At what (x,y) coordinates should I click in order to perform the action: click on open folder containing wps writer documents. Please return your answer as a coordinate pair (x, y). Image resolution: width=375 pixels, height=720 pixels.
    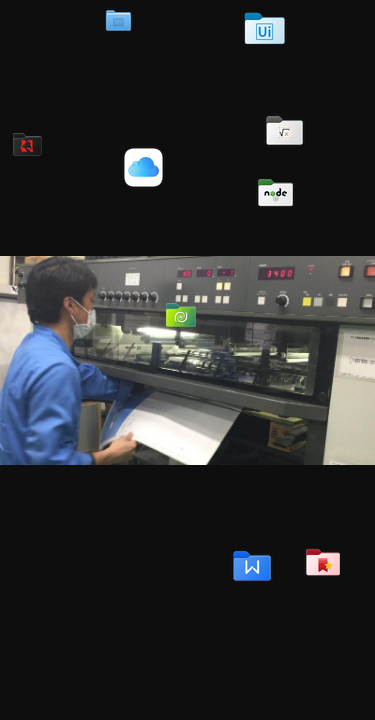
    Looking at the image, I should click on (252, 567).